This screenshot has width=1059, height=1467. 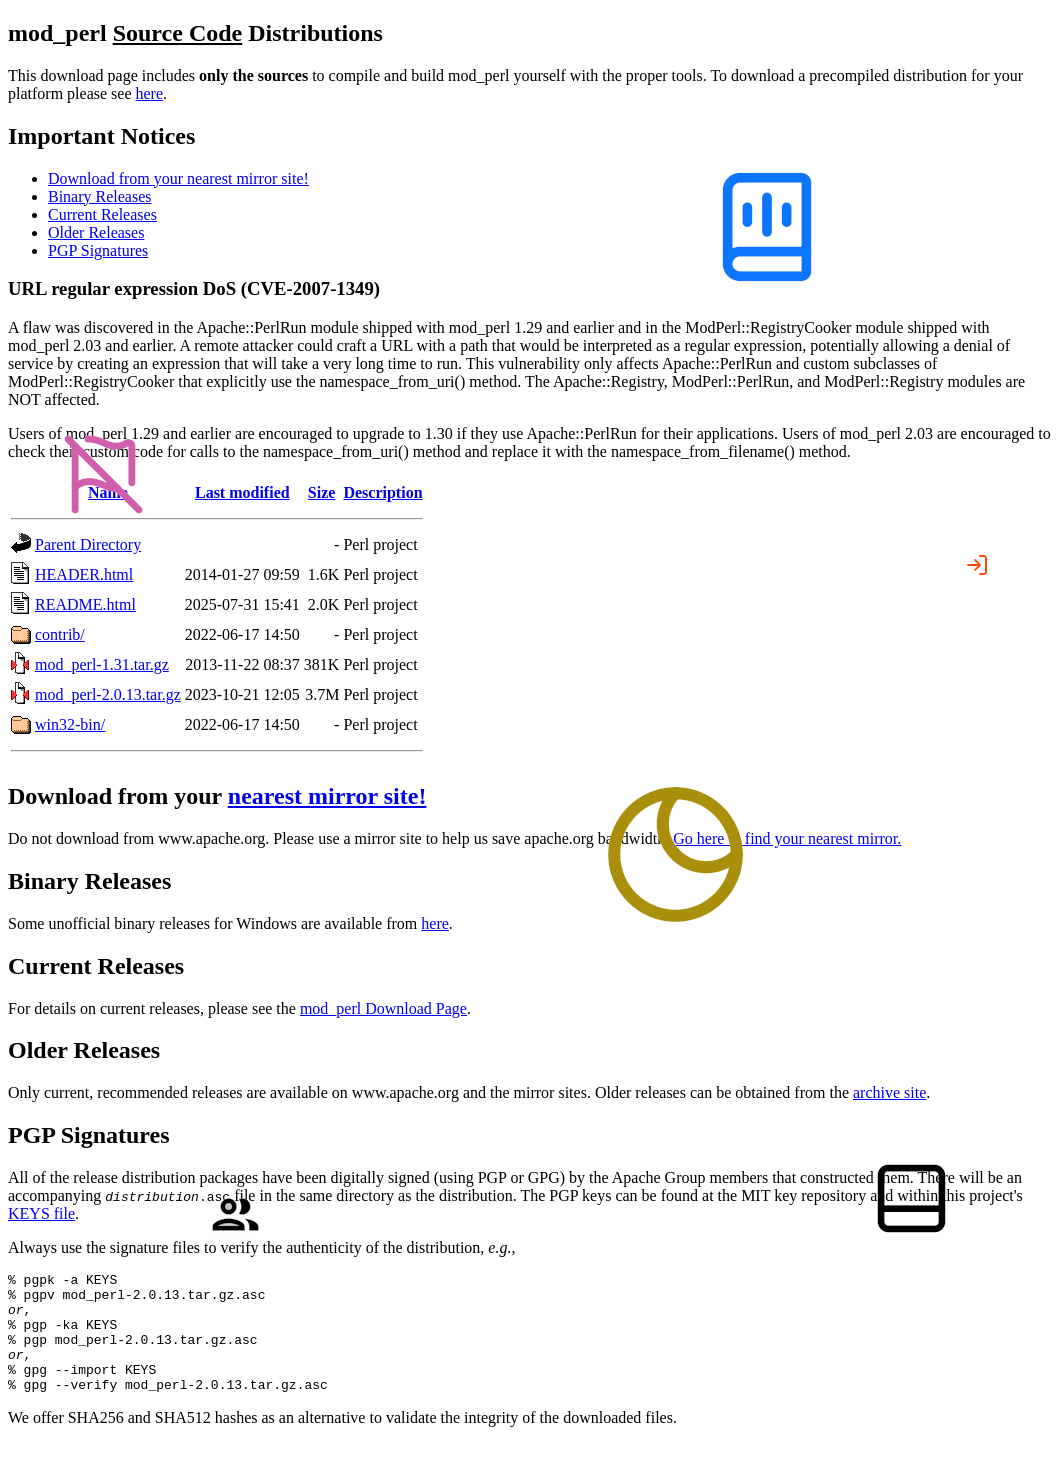 I want to click on view group members, so click(x=235, y=1214).